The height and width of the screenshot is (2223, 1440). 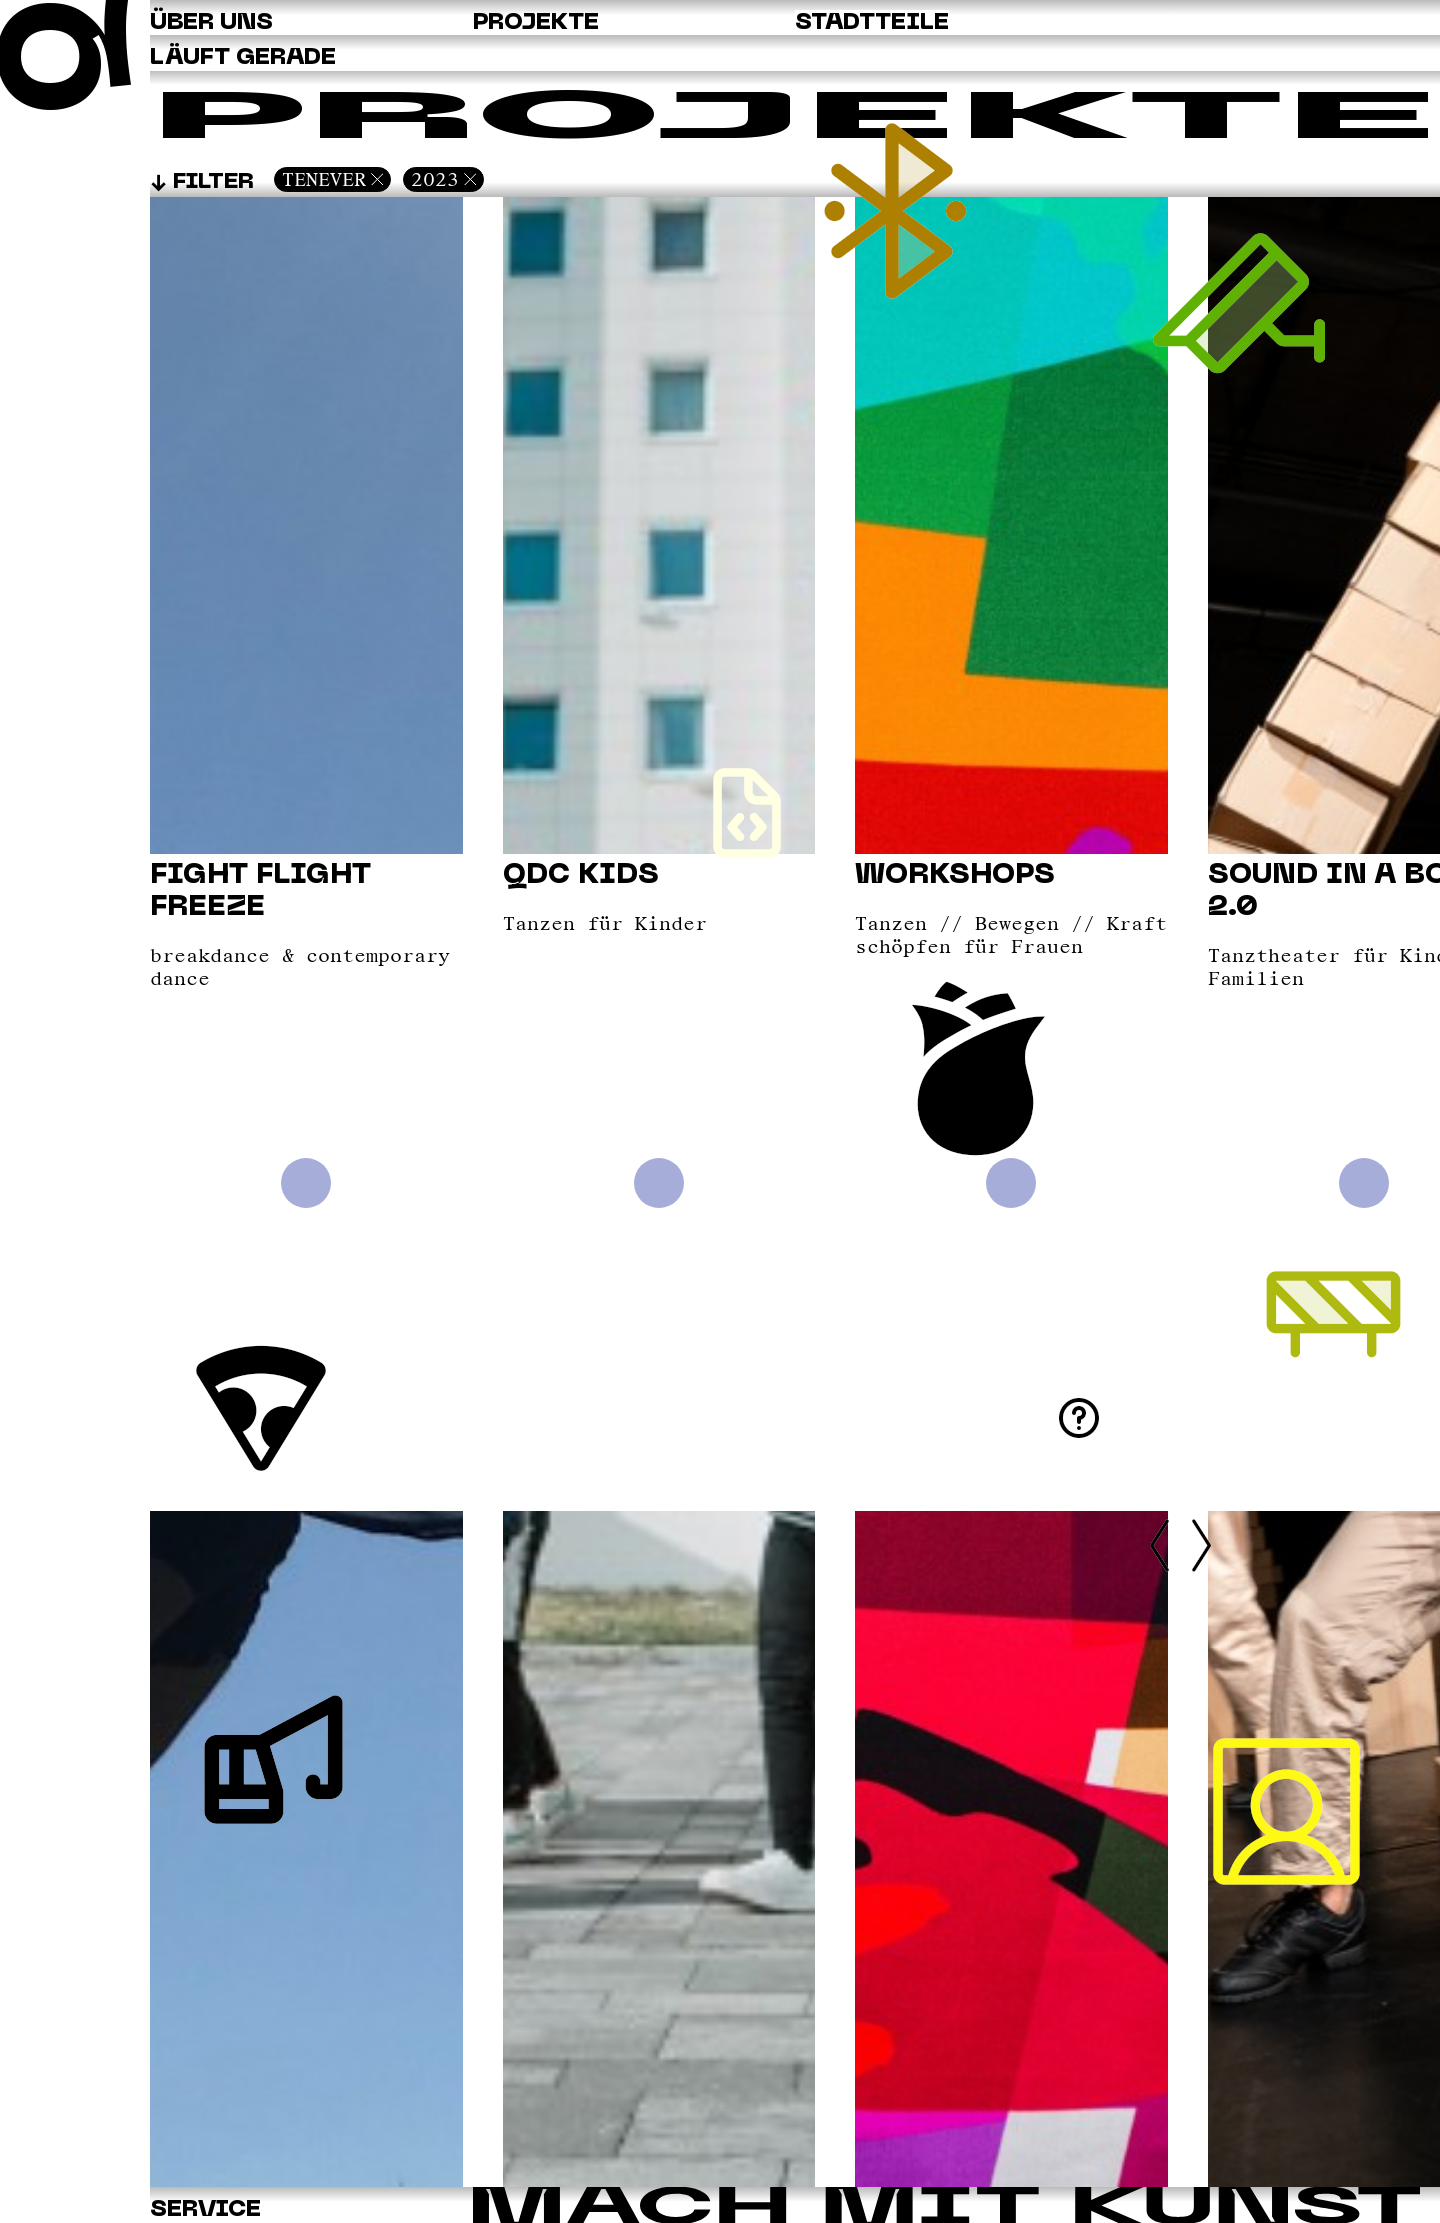 What do you see at coordinates (1079, 1418) in the screenshot?
I see `access help or support information` at bounding box center [1079, 1418].